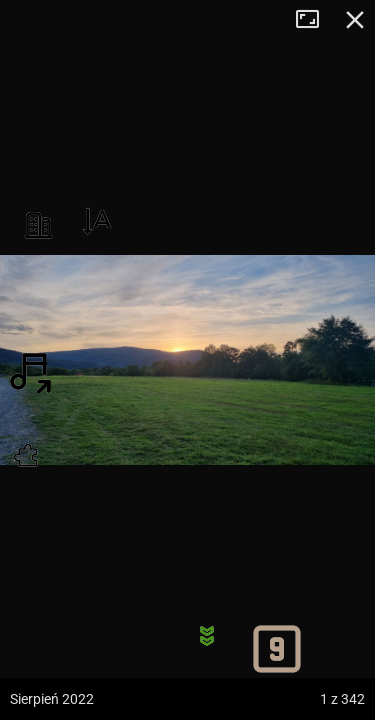 Image resolution: width=375 pixels, height=720 pixels. Describe the element at coordinates (277, 649) in the screenshot. I see `select or navigate to item number 9` at that location.